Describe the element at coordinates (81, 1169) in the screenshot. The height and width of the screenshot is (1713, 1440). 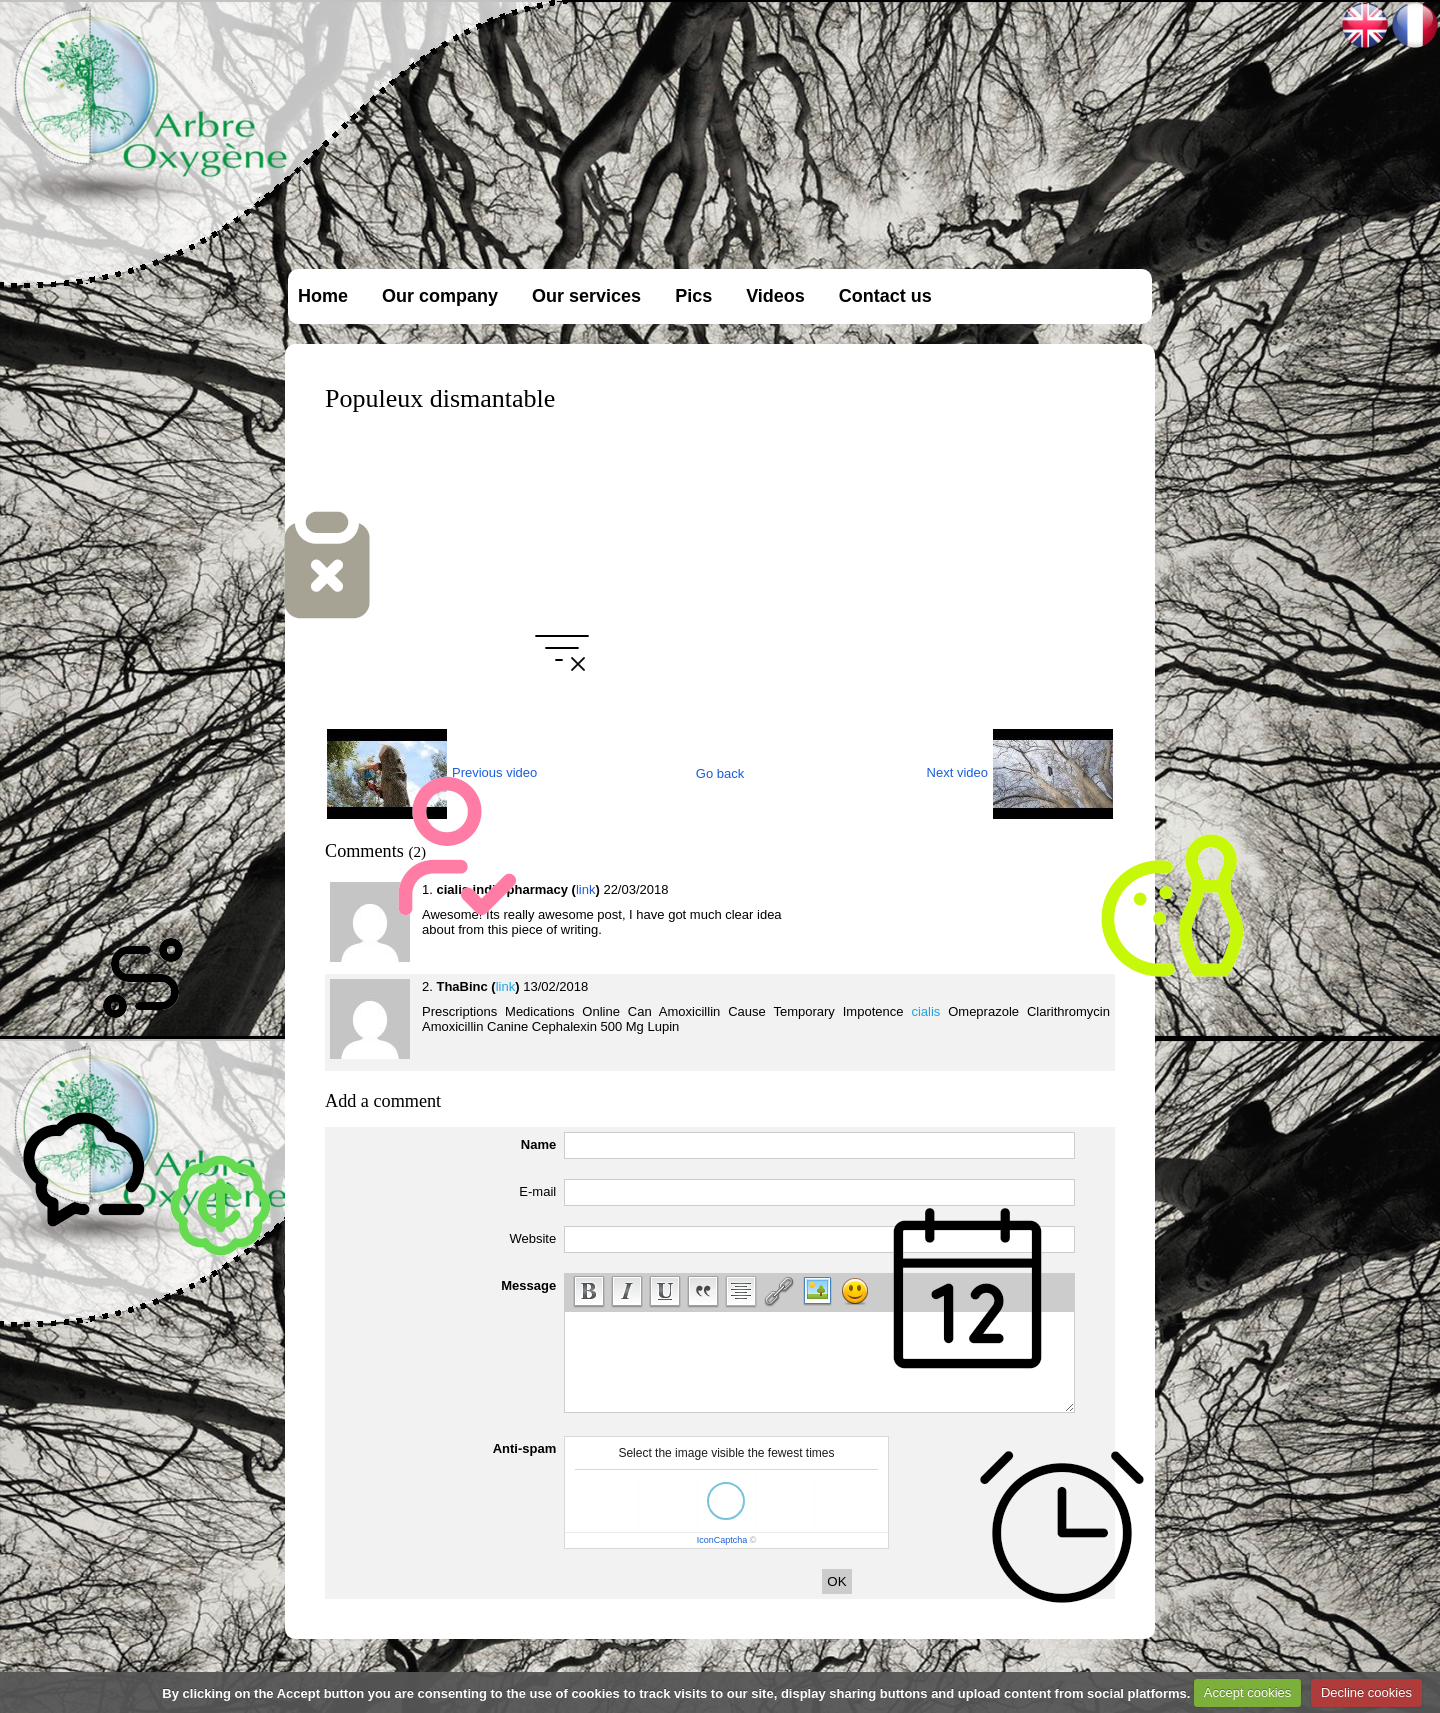
I see `remove a message or conversation` at that location.